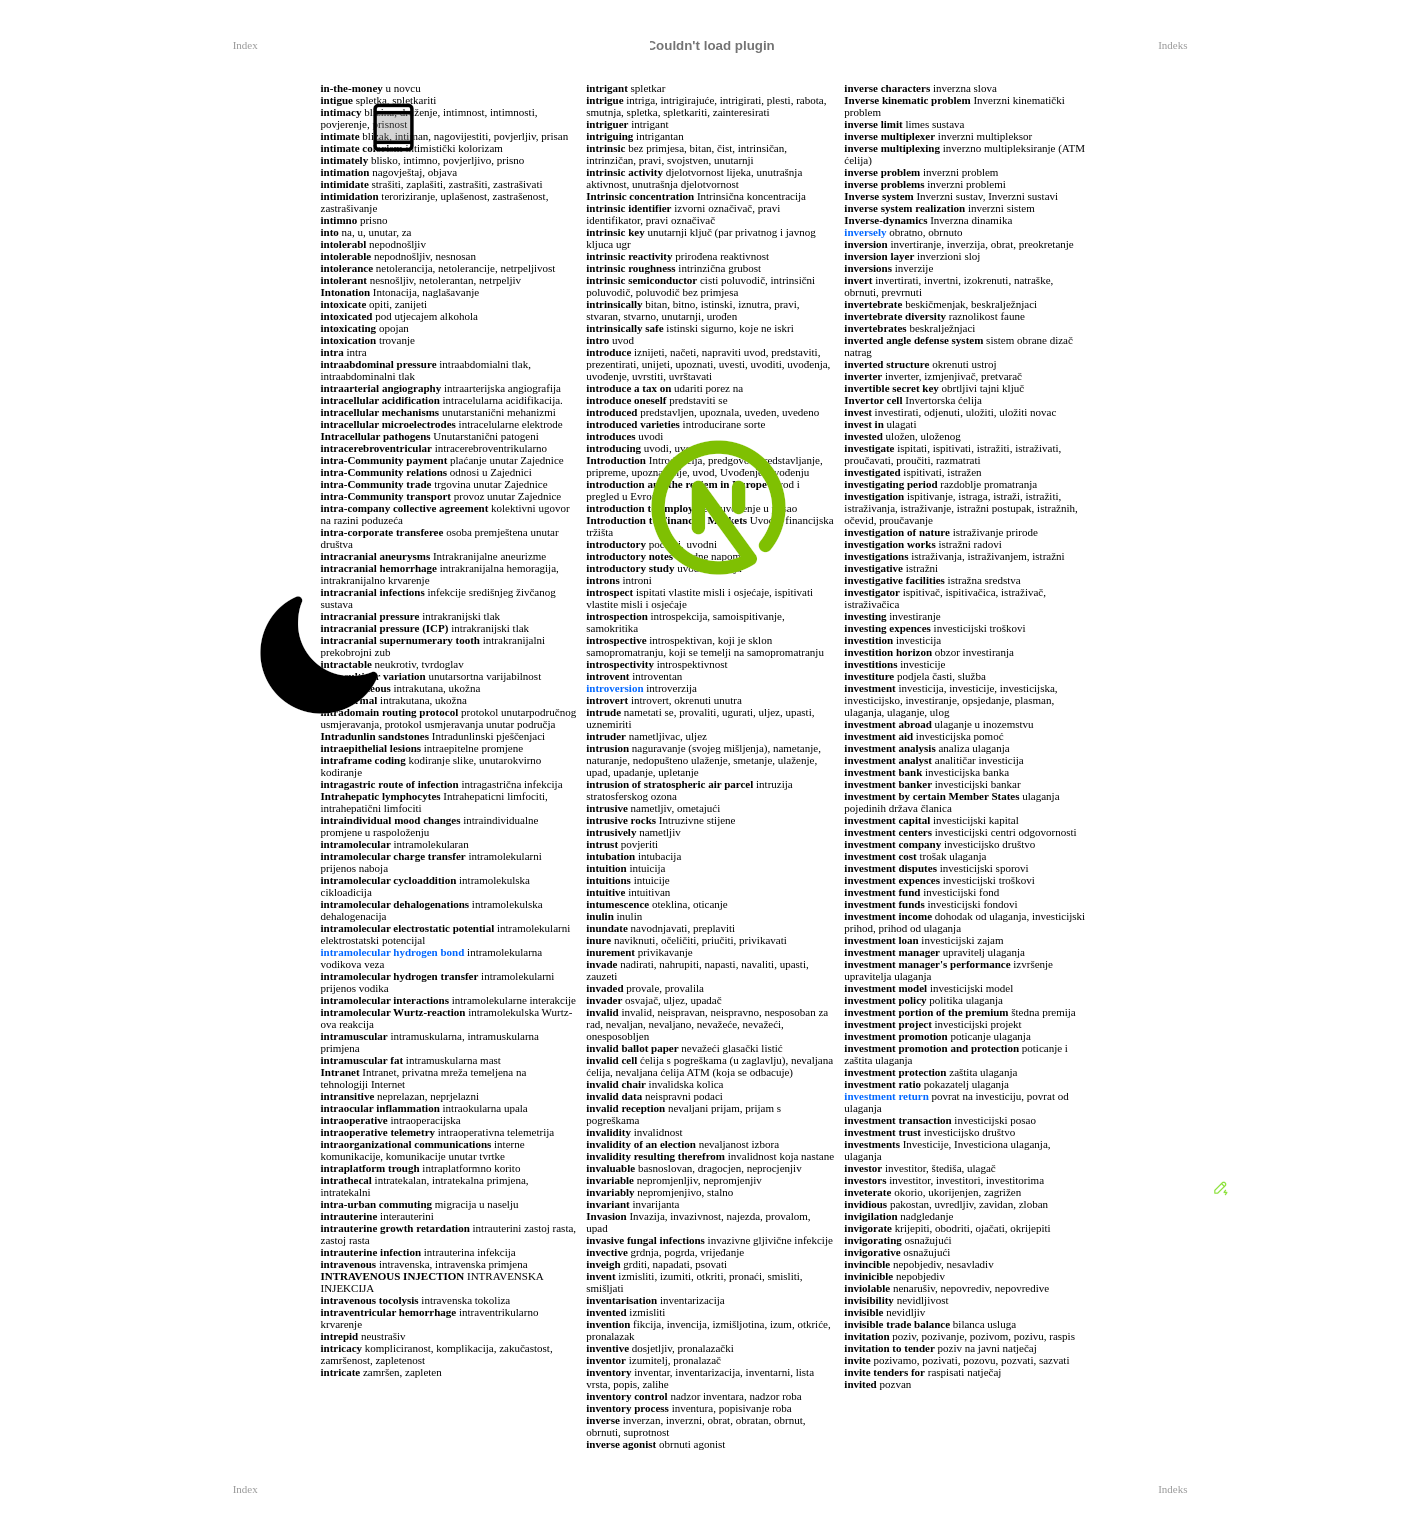 The height and width of the screenshot is (1536, 1411). I want to click on Next.js framework logo, so click(718, 507).